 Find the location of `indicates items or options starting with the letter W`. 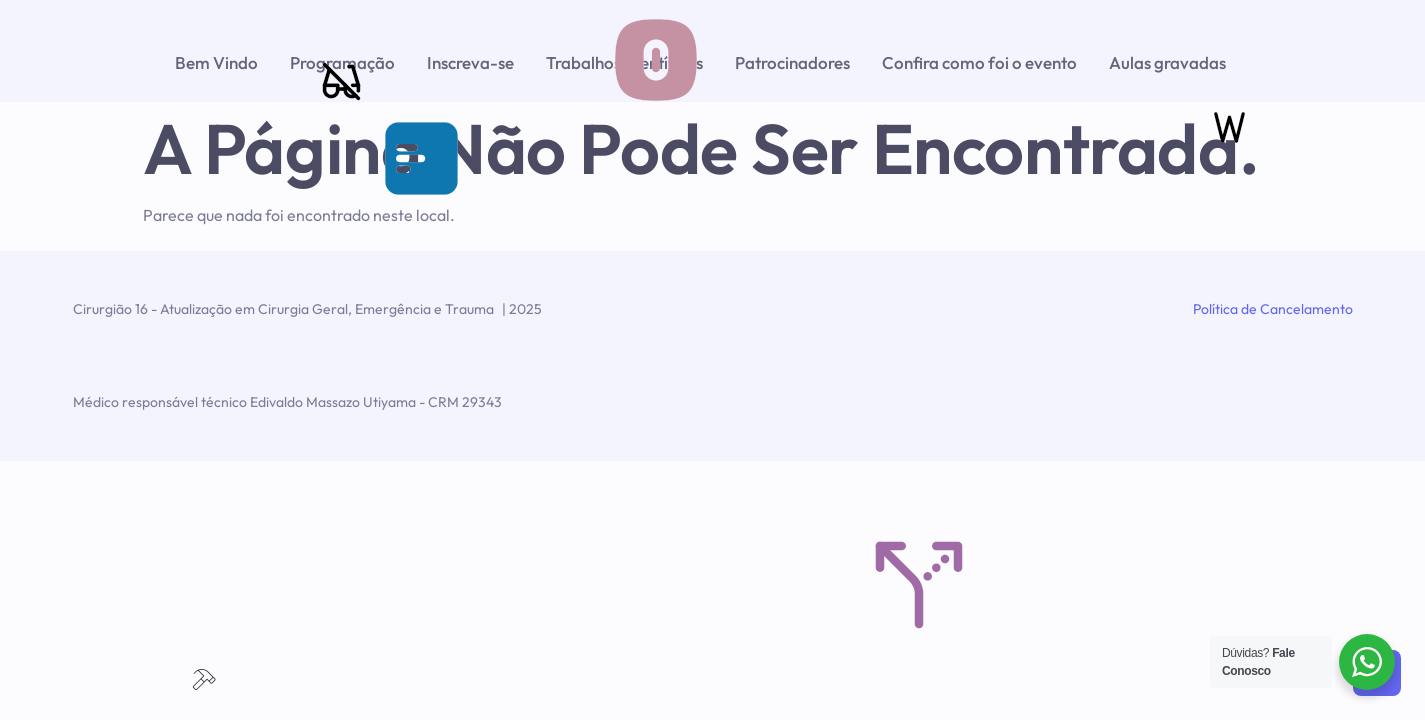

indicates items or options starting with the letter W is located at coordinates (1229, 127).